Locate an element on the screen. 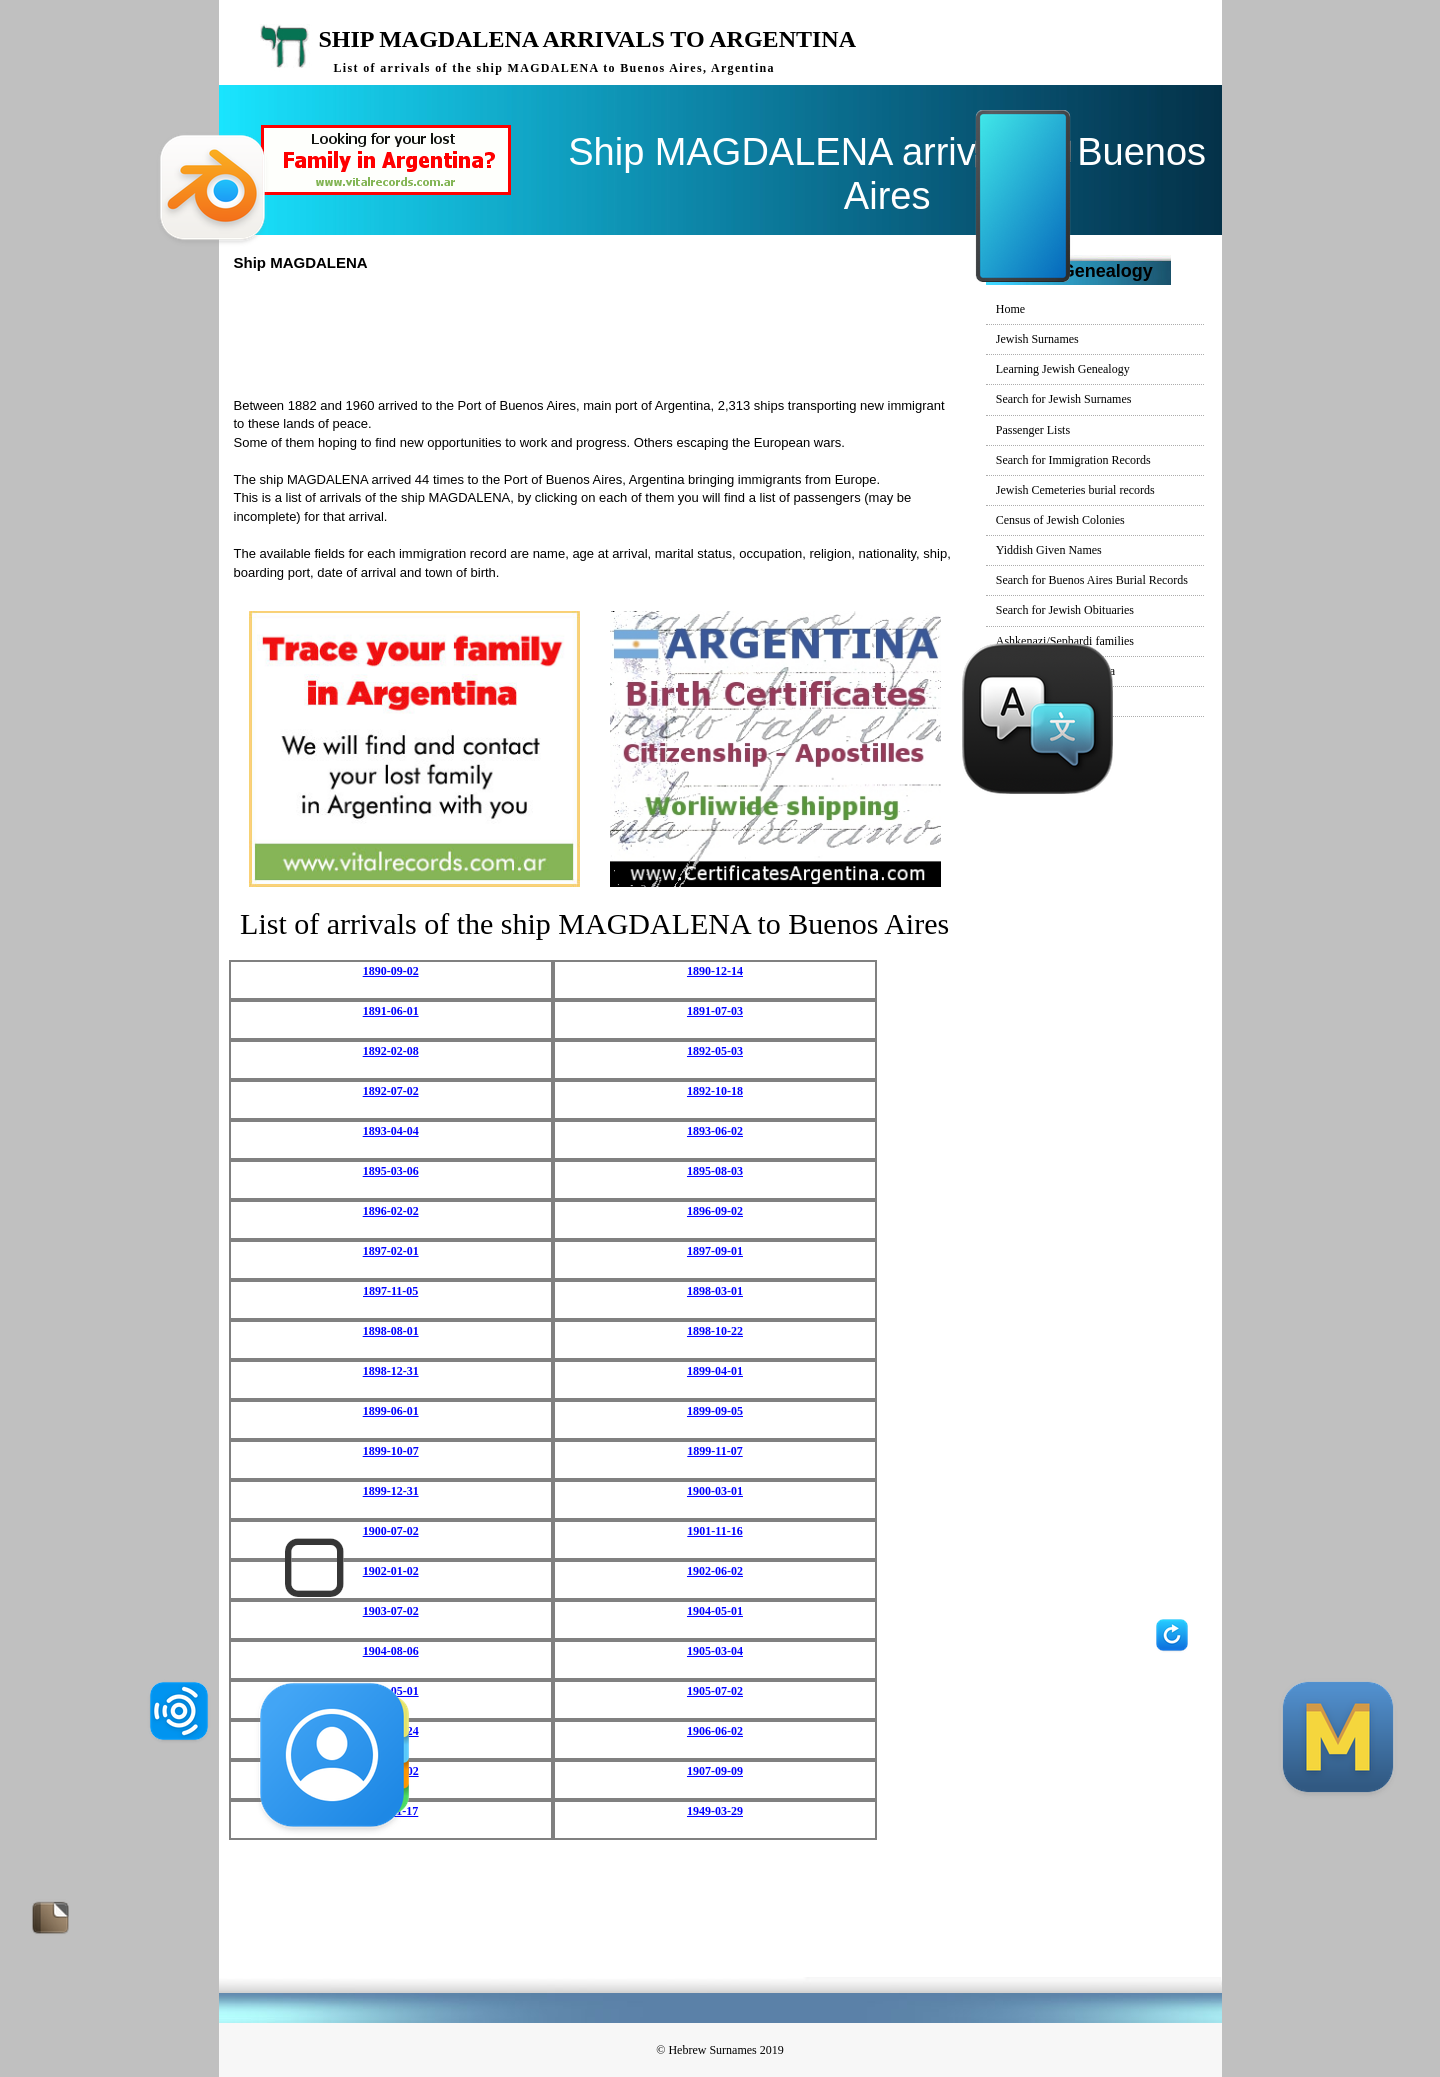 This screenshot has height=2077, width=1440. restart the system or application is located at coordinates (1172, 1635).